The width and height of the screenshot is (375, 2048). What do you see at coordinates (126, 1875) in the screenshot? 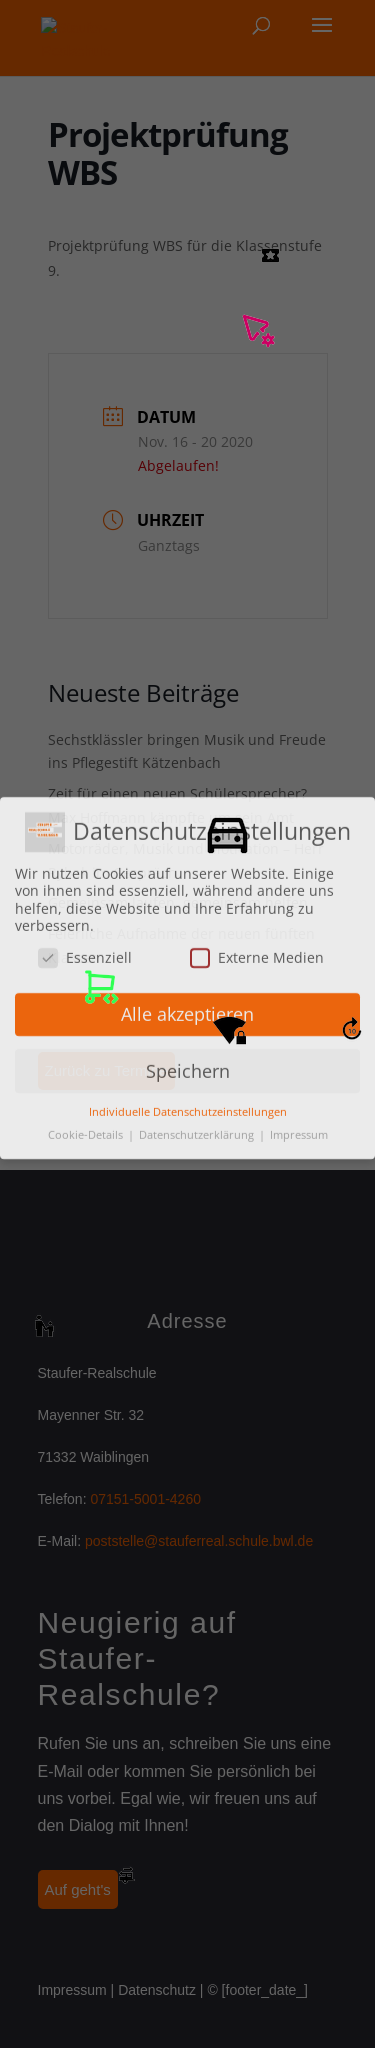
I see `indicates RV hookup amenities available` at bounding box center [126, 1875].